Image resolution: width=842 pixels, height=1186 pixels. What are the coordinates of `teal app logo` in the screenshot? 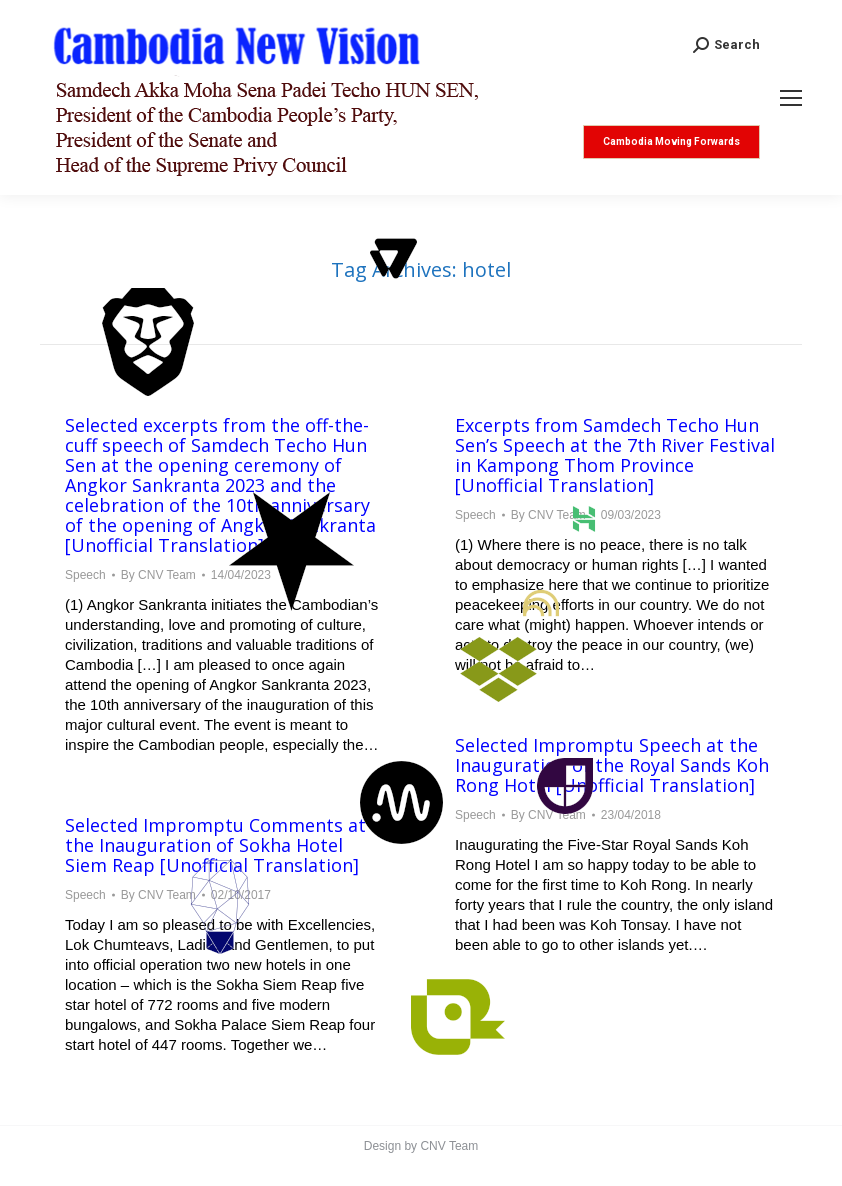 It's located at (458, 1017).